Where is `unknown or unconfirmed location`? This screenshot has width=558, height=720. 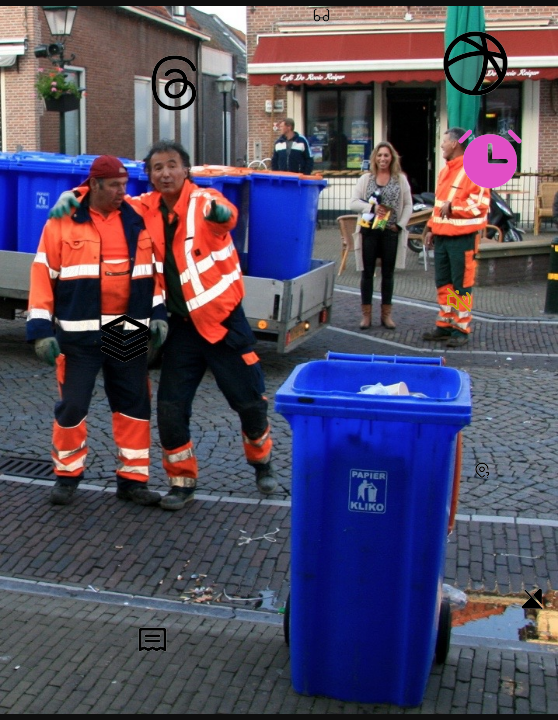 unknown or unconfirmed location is located at coordinates (482, 470).